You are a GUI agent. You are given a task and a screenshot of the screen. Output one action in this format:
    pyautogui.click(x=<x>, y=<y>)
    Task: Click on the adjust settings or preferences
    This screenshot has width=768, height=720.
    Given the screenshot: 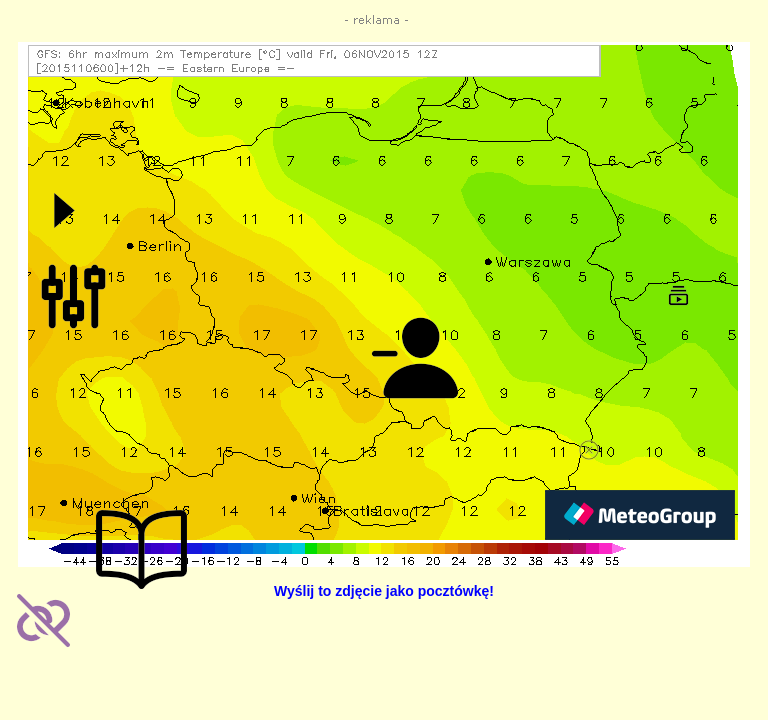 What is the action you would take?
    pyautogui.click(x=73, y=296)
    